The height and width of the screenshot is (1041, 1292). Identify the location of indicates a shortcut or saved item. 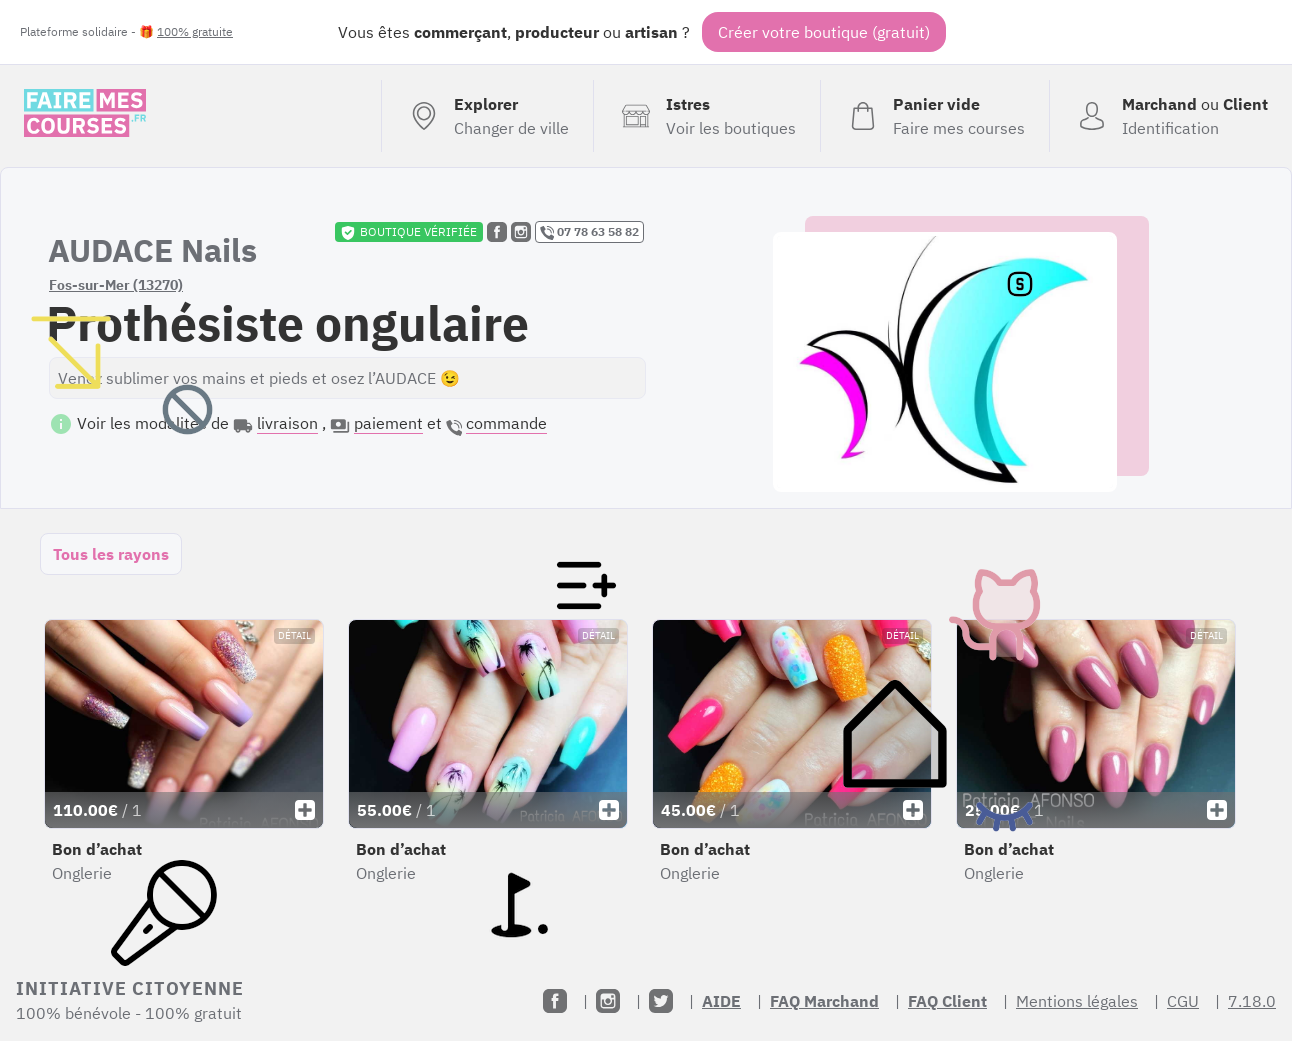
(1020, 284).